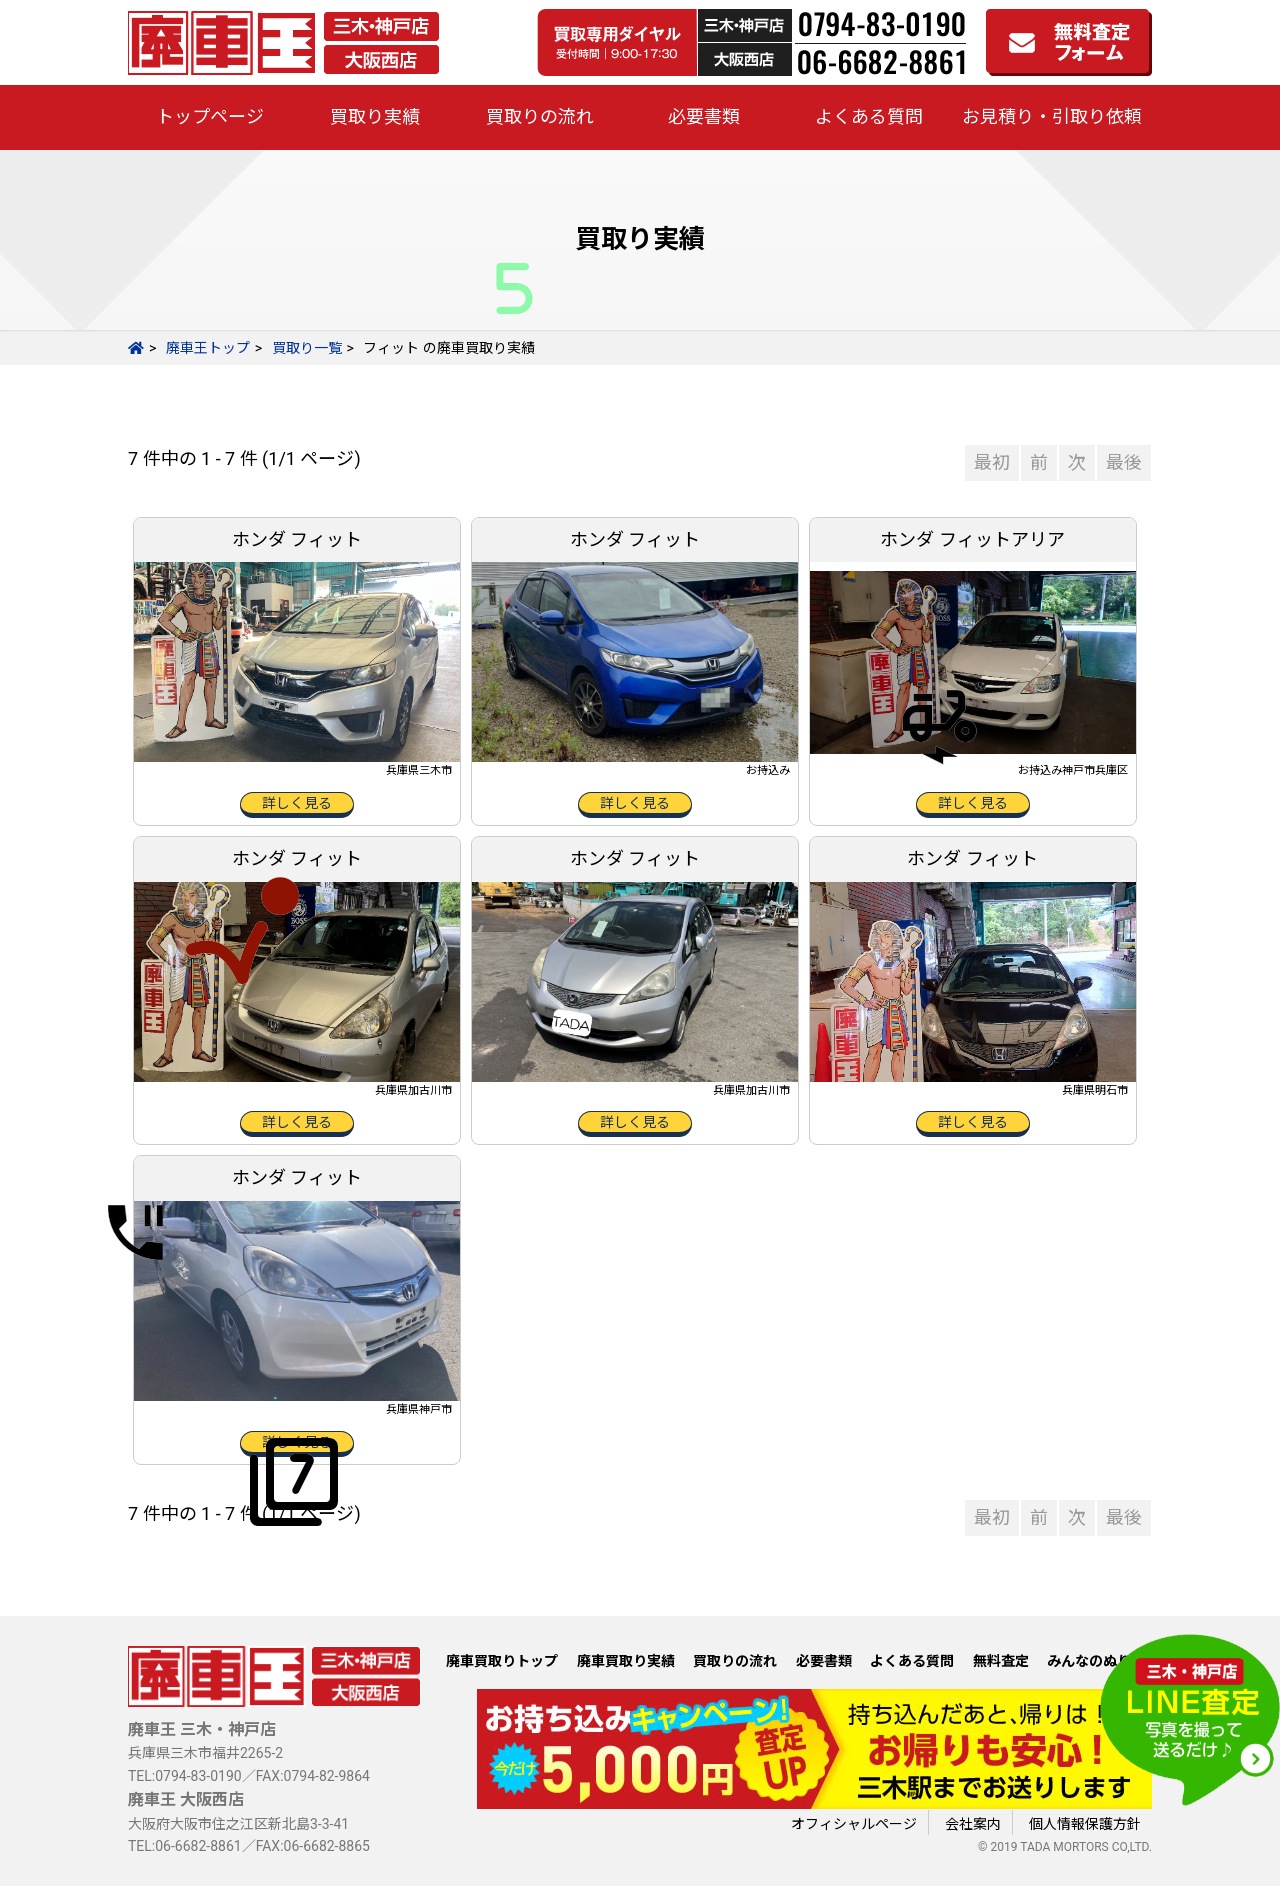 The image size is (1280, 1886). What do you see at coordinates (939, 723) in the screenshot?
I see `select electric moped as transportation mode` at bounding box center [939, 723].